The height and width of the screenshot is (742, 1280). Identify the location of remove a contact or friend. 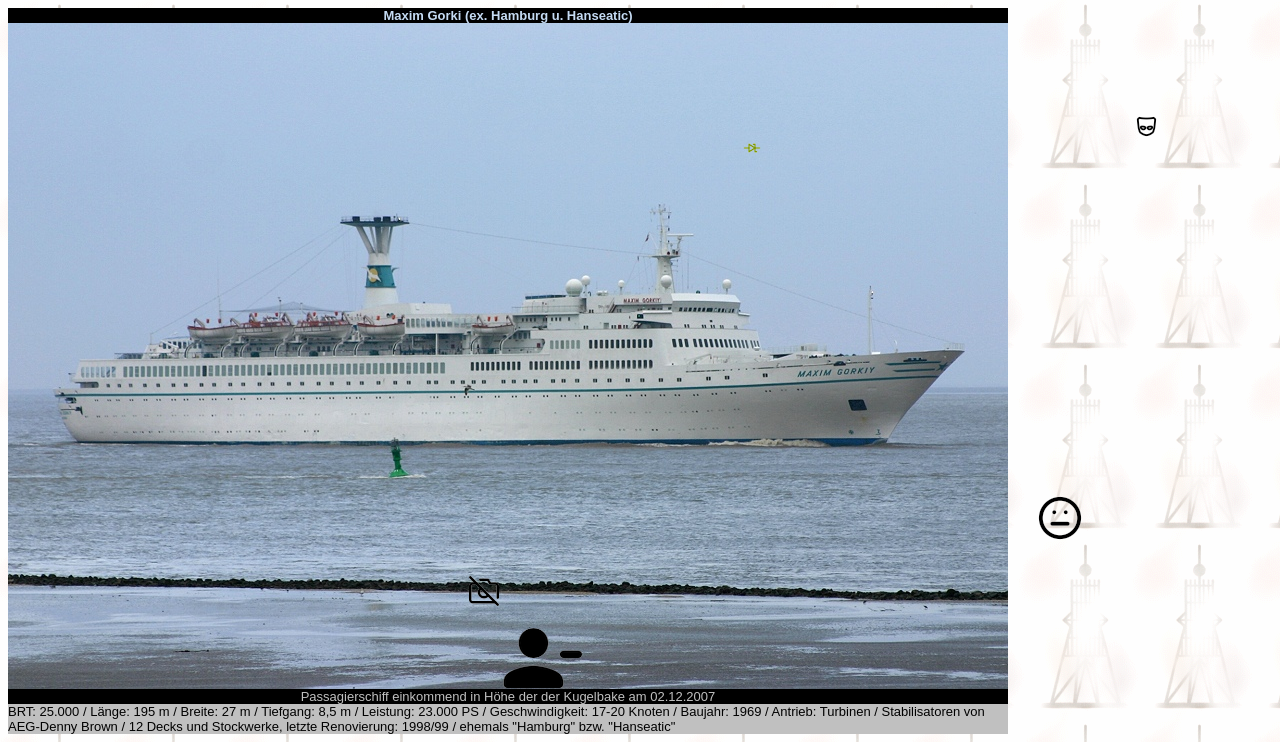
(541, 658).